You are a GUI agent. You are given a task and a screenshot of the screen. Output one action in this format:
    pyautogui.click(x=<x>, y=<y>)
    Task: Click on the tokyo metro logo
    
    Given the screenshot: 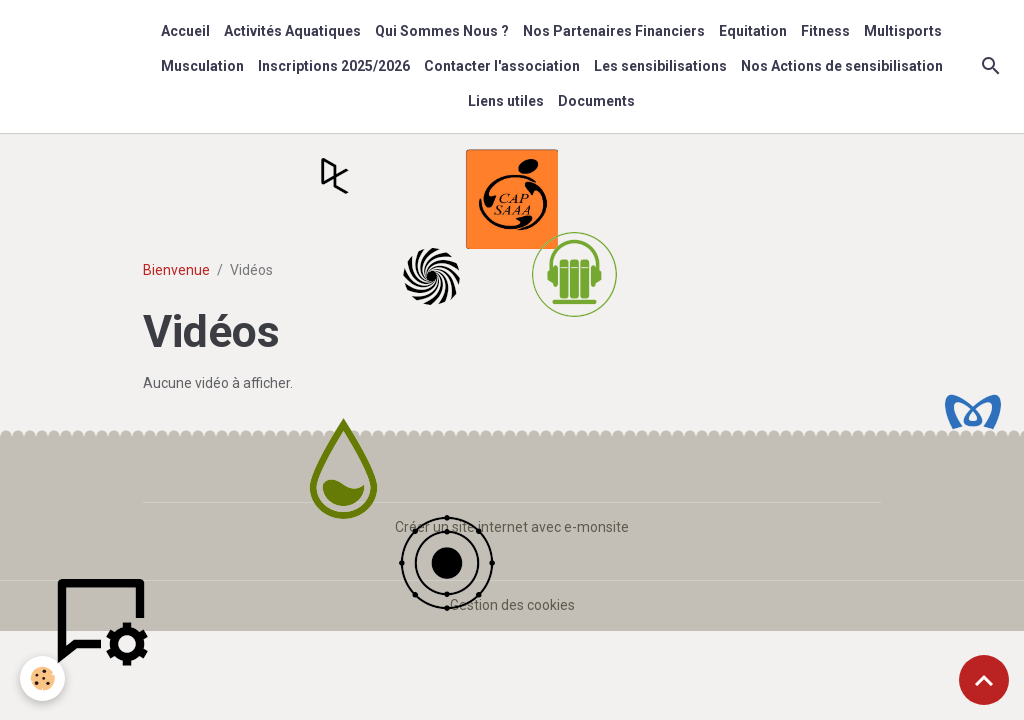 What is the action you would take?
    pyautogui.click(x=973, y=412)
    